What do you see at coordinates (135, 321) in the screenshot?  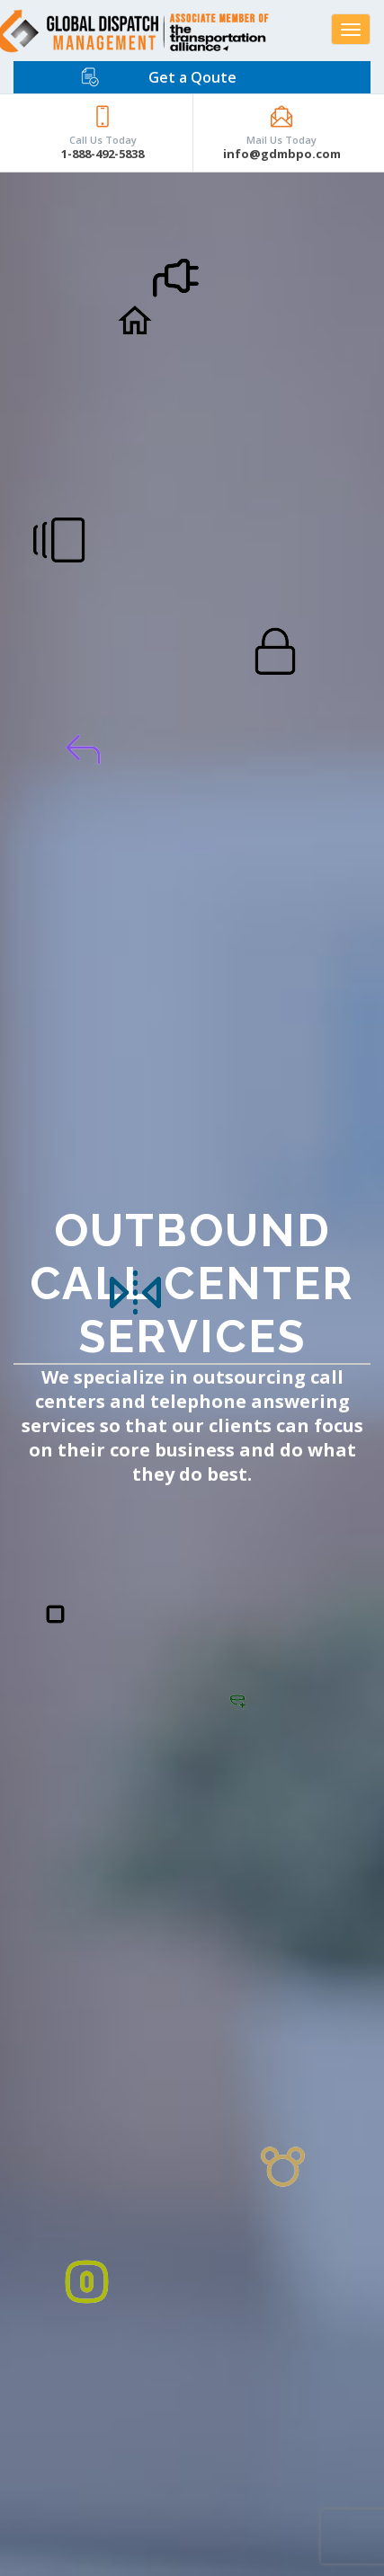 I see `navigate to home screen` at bounding box center [135, 321].